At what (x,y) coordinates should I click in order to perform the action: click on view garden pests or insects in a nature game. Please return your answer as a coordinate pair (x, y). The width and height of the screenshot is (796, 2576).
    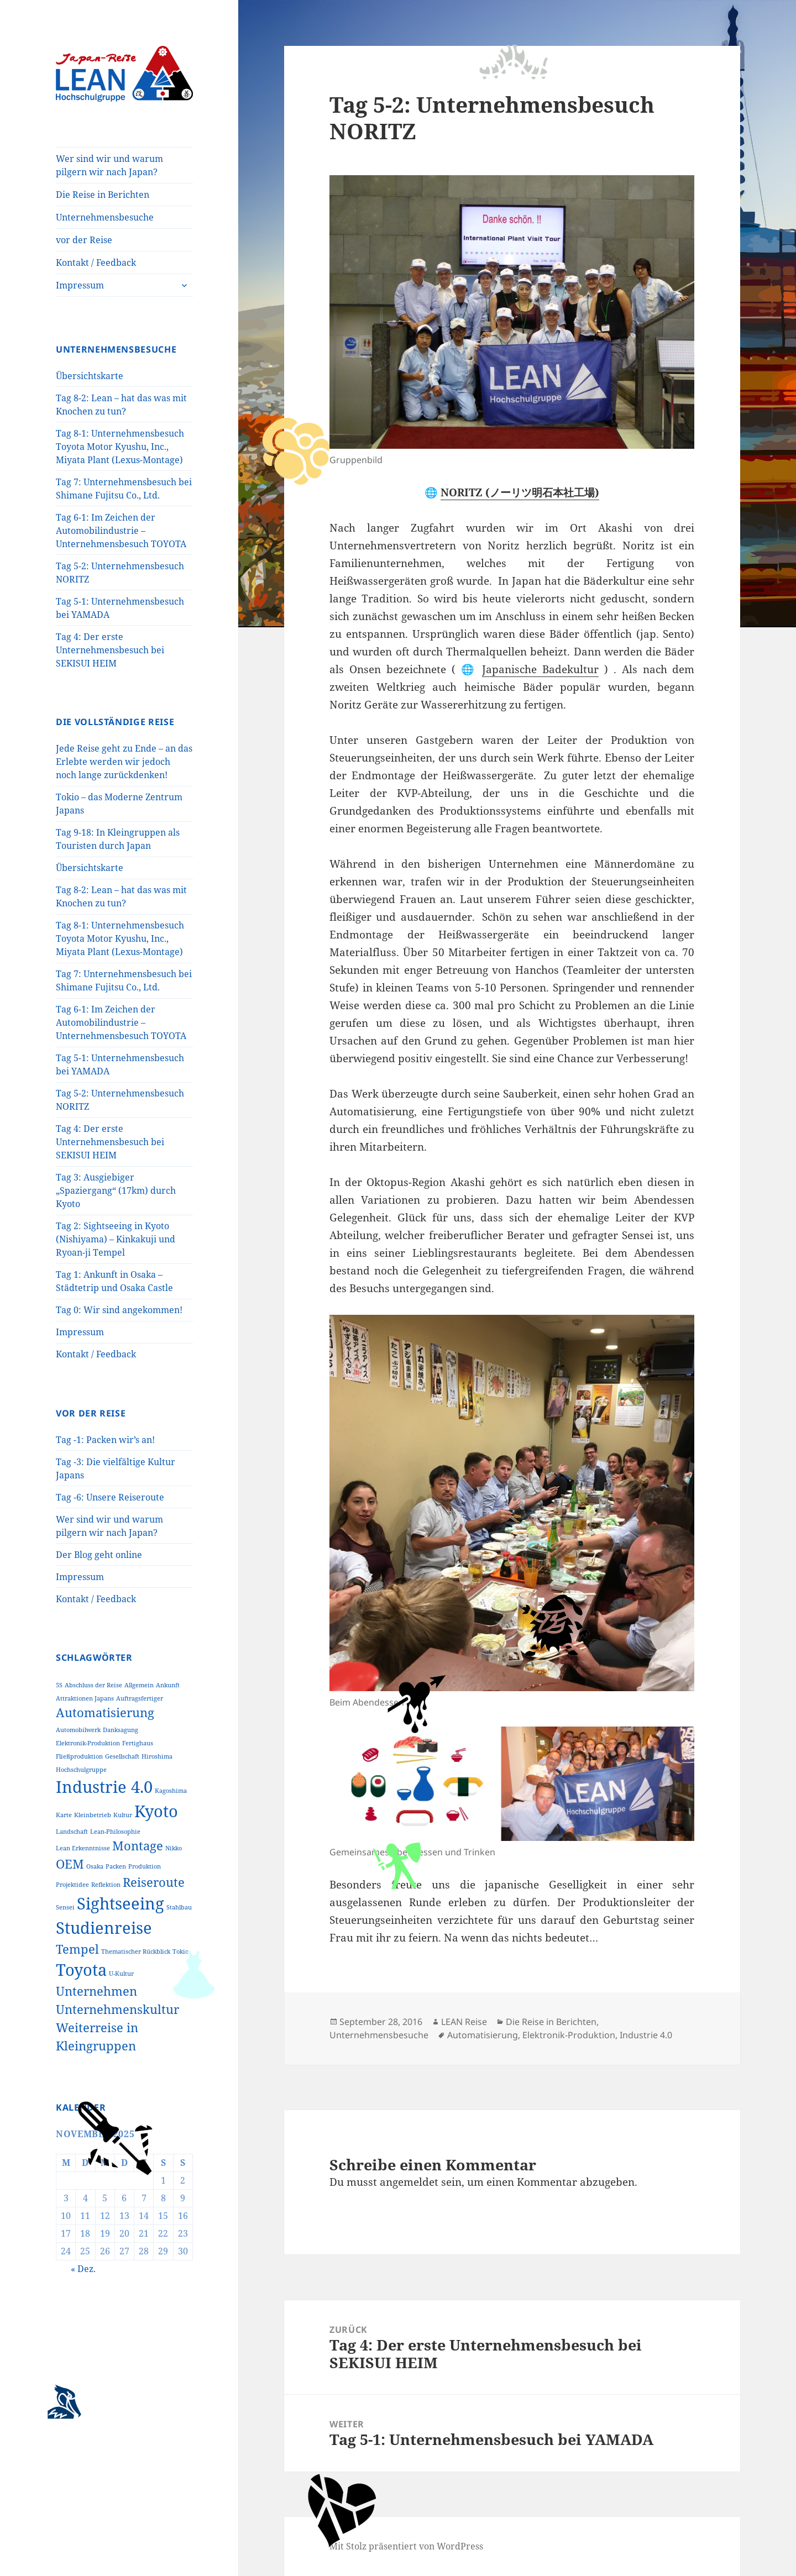
    Looking at the image, I should click on (513, 62).